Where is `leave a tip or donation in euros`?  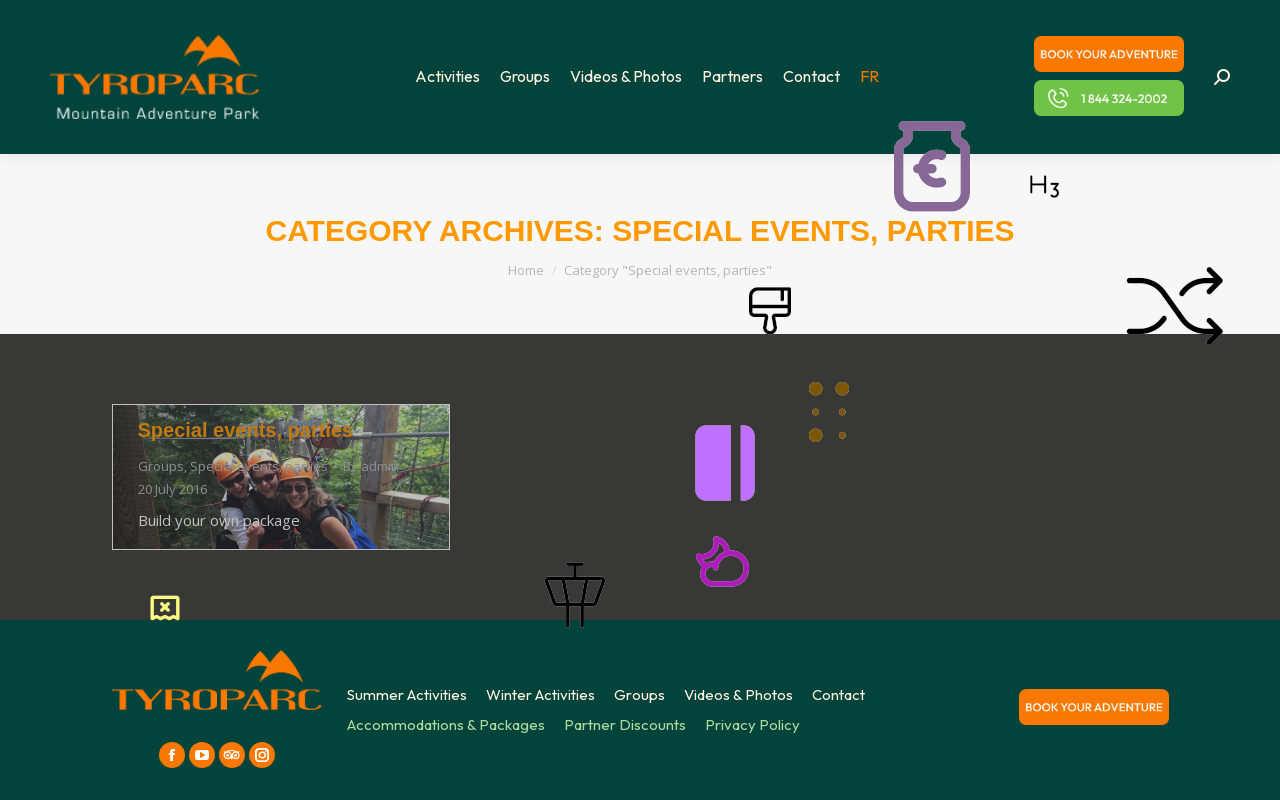 leave a tip or donation in euros is located at coordinates (932, 164).